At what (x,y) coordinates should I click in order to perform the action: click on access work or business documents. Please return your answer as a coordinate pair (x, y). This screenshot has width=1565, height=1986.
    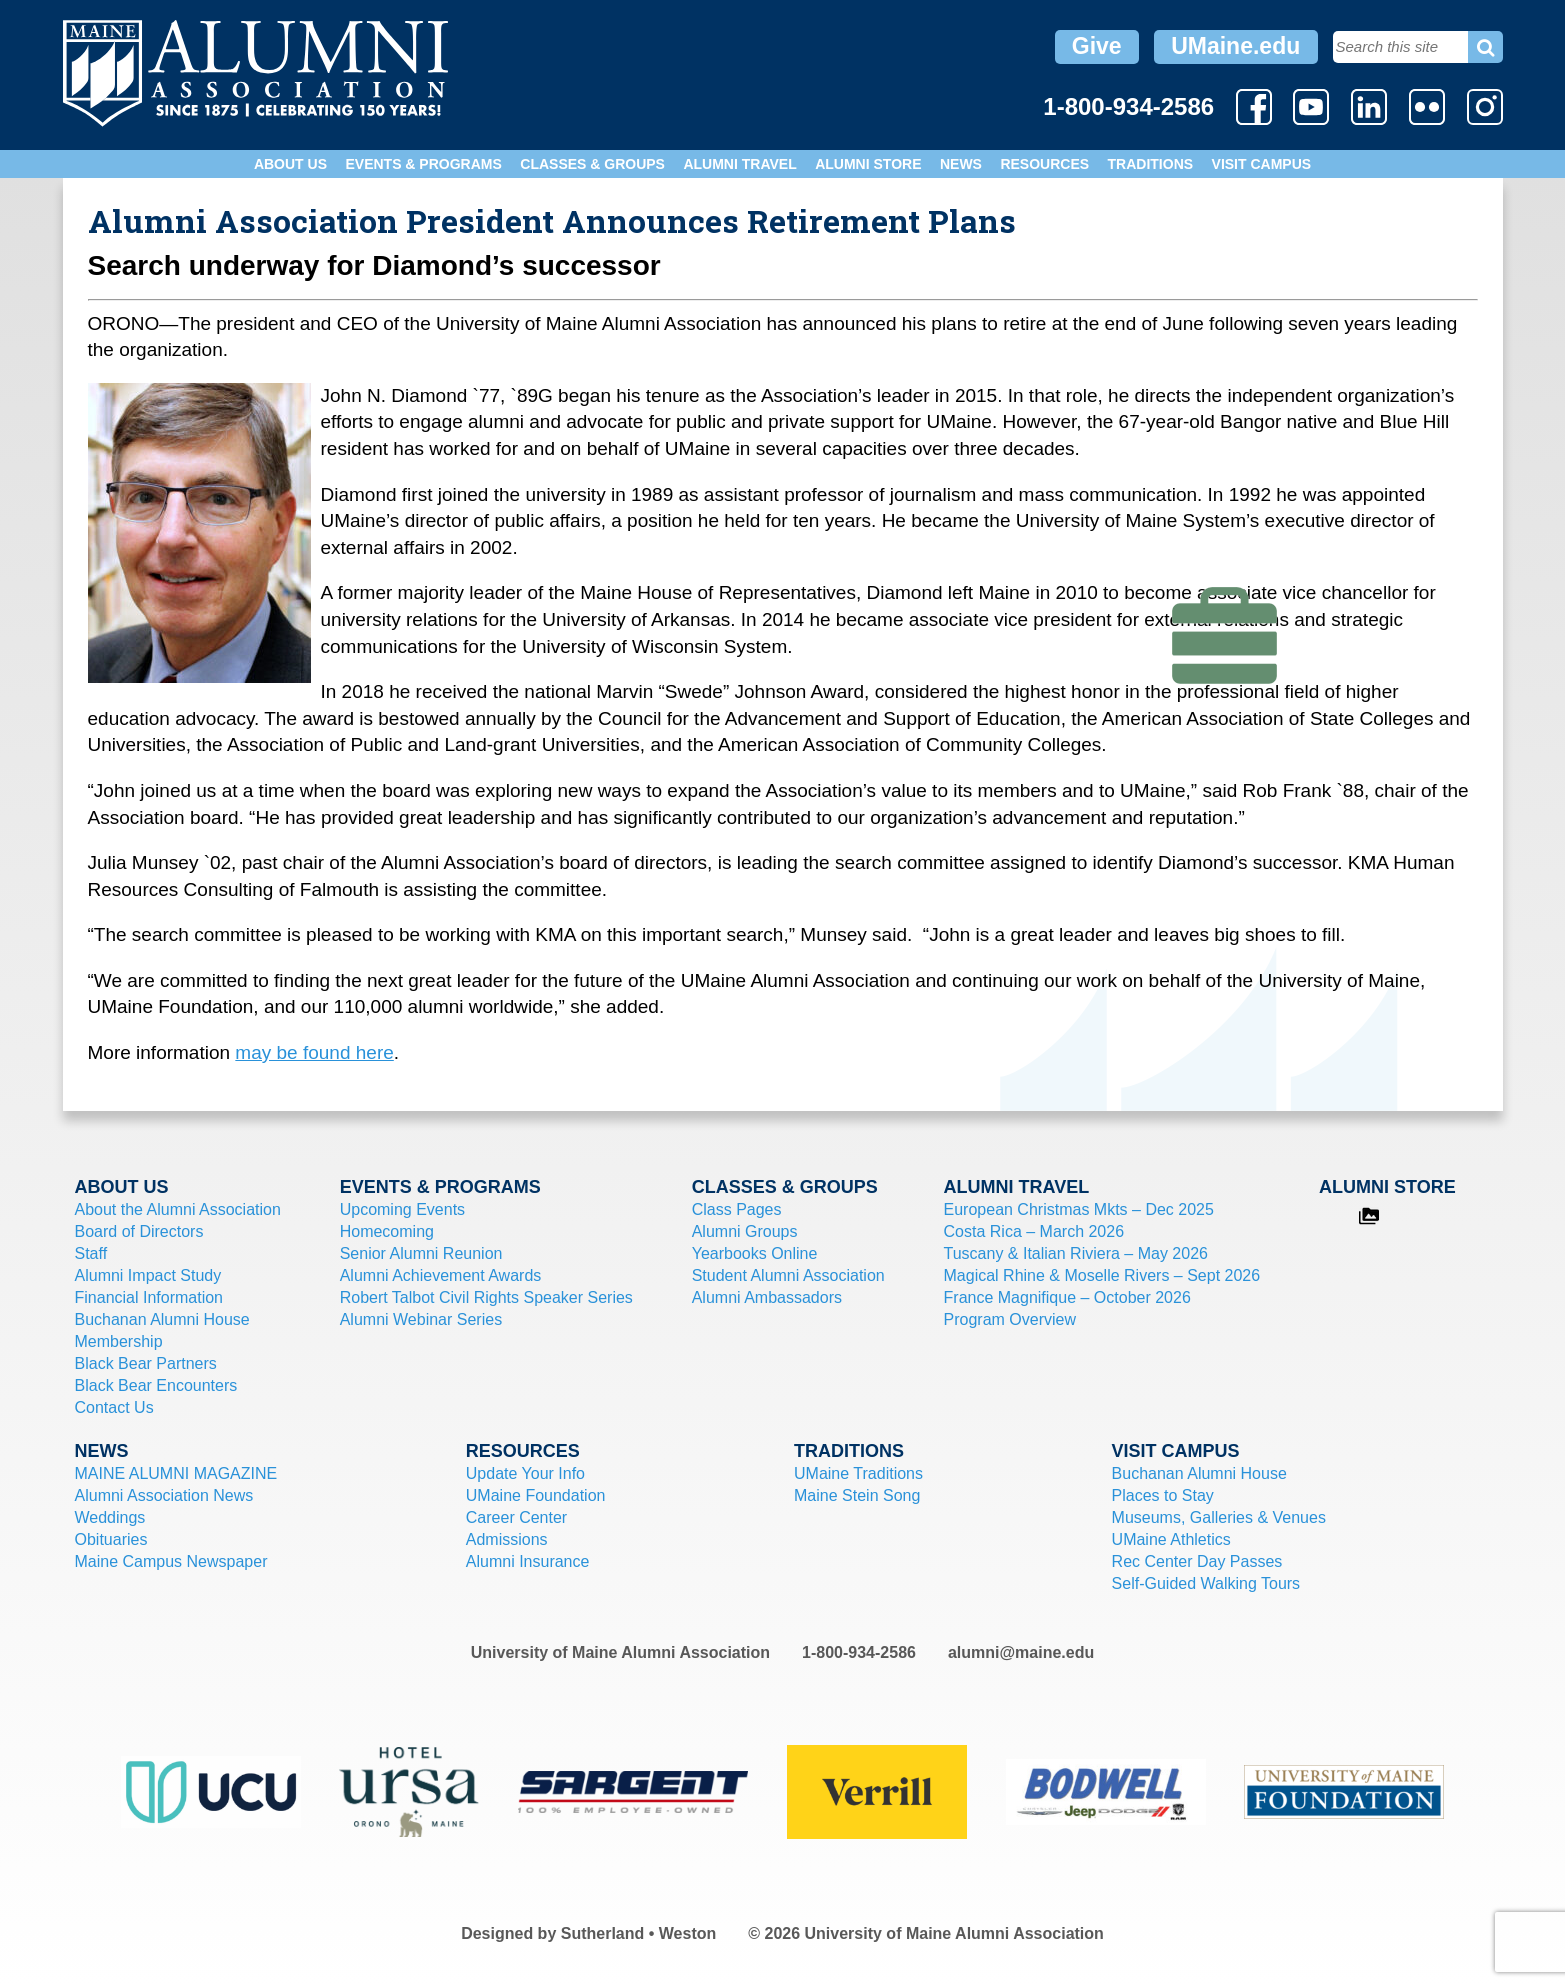
    Looking at the image, I should click on (1224, 639).